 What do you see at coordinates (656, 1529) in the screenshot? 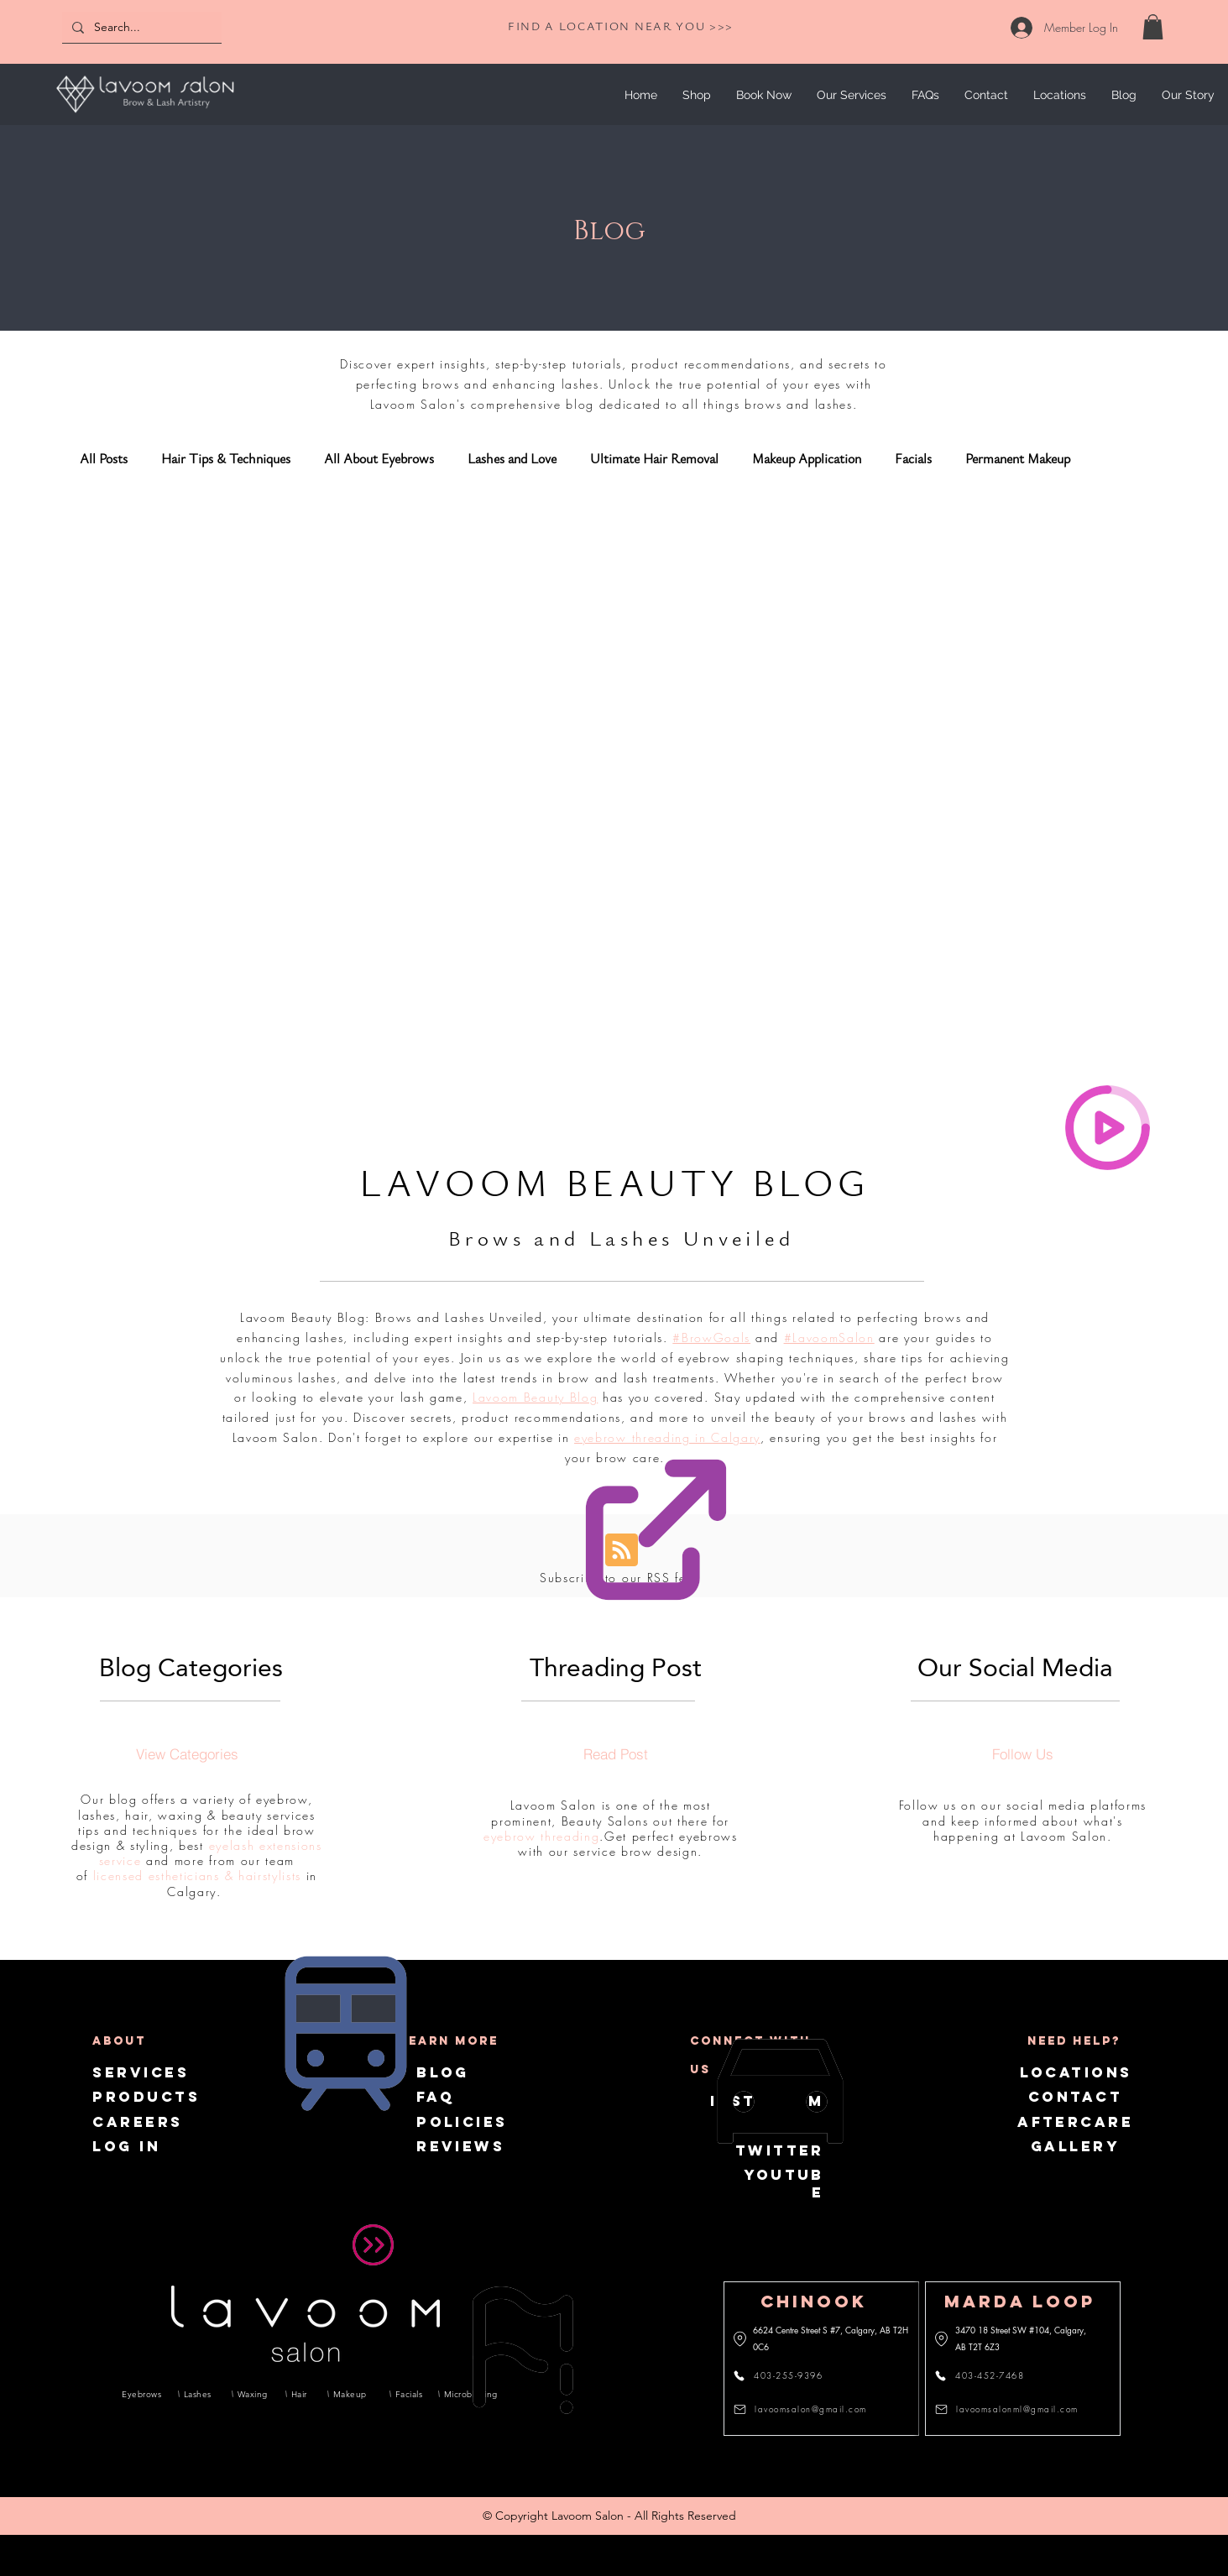
I see `open link in a new tab or window` at bounding box center [656, 1529].